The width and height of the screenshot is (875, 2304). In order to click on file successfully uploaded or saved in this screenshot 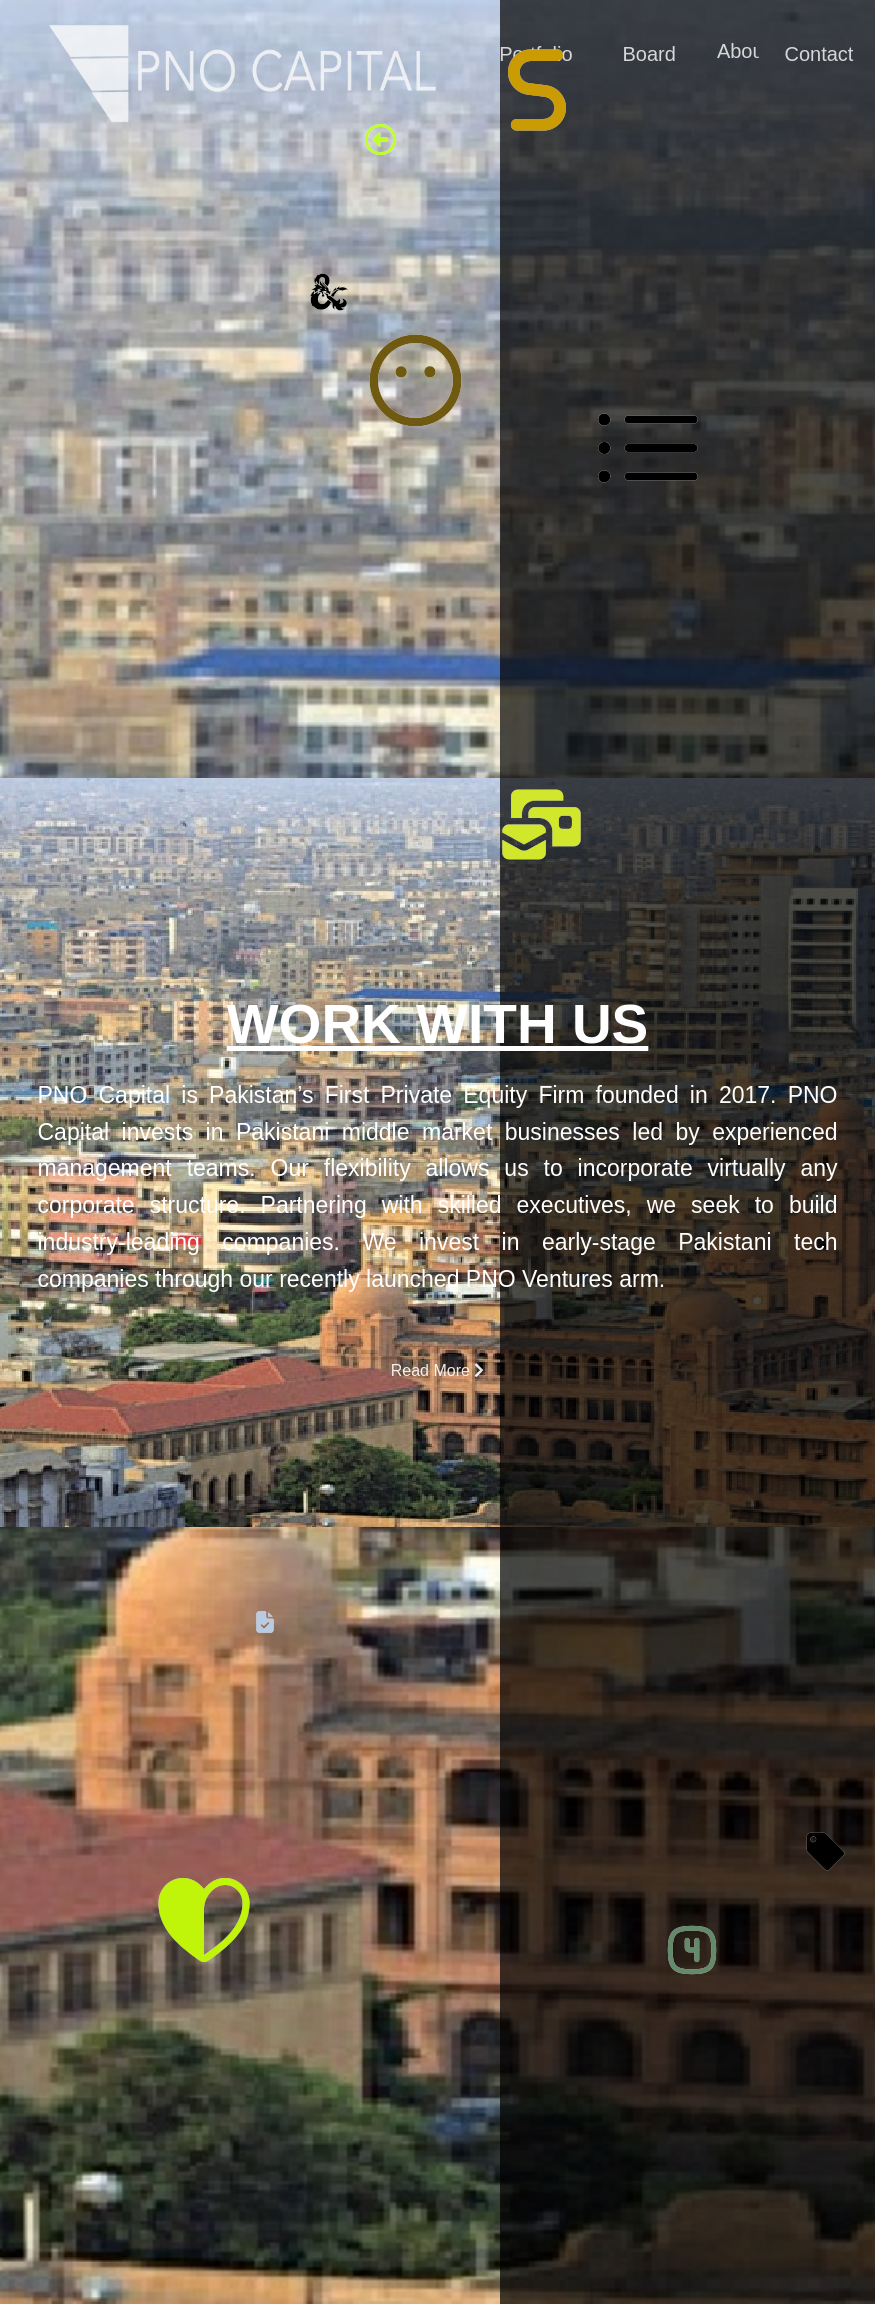, I will do `click(265, 1622)`.